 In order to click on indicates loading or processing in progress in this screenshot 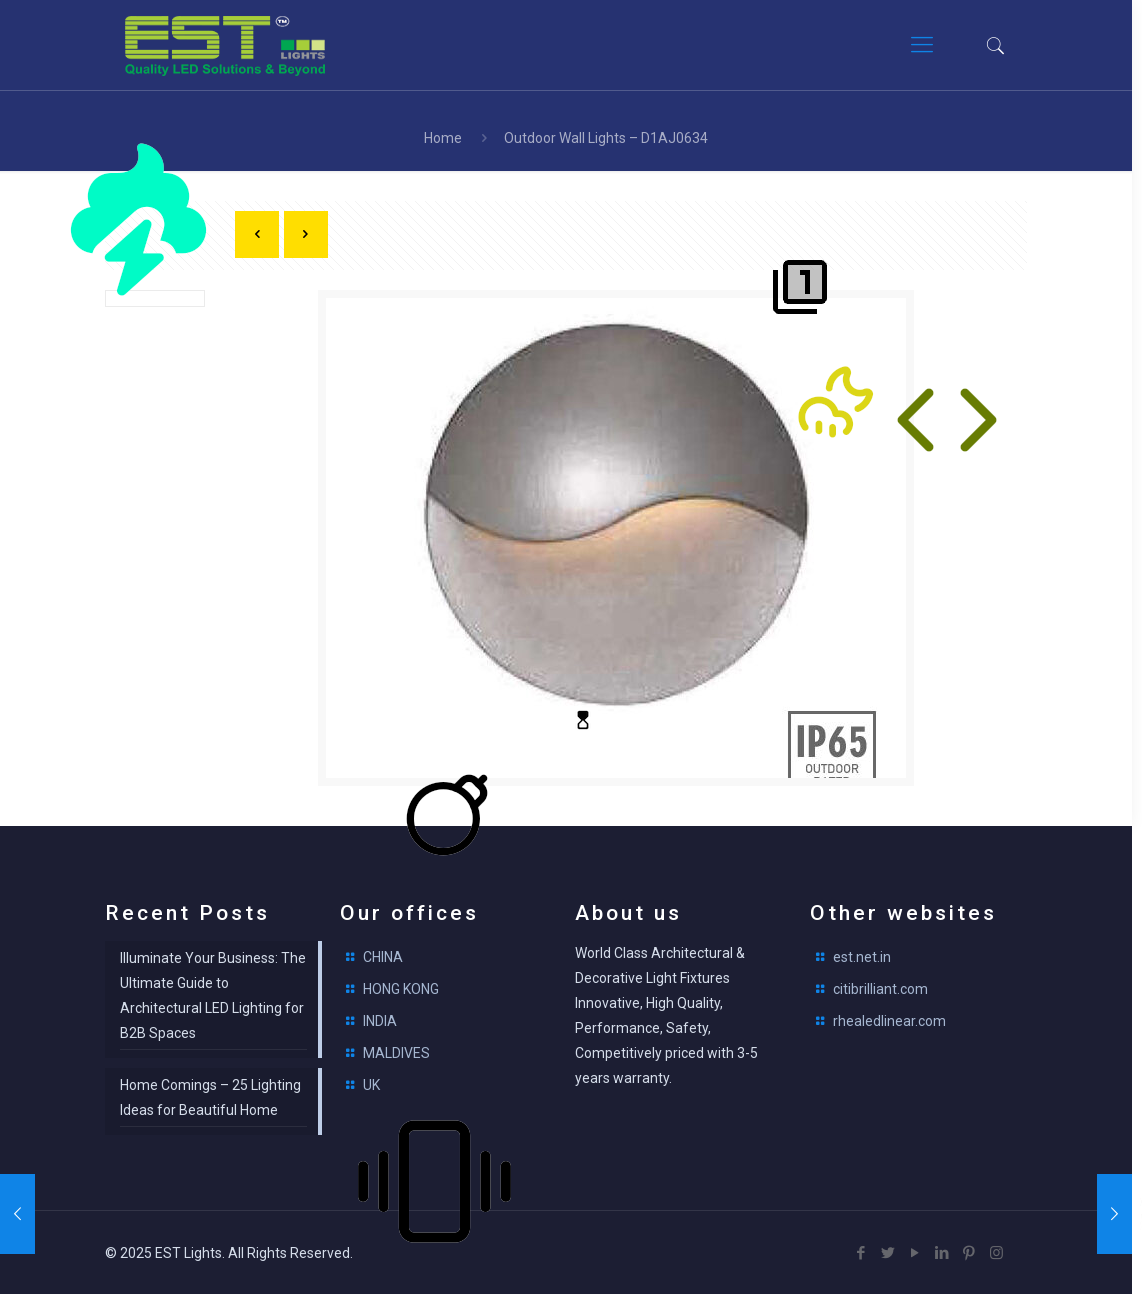, I will do `click(583, 720)`.